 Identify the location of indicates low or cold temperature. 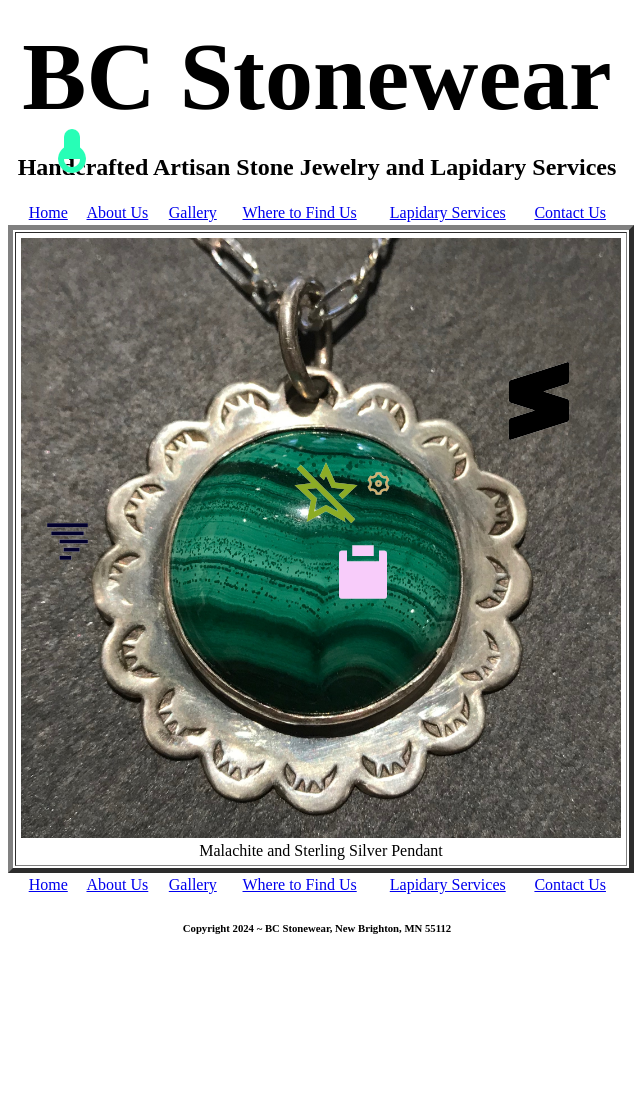
(72, 151).